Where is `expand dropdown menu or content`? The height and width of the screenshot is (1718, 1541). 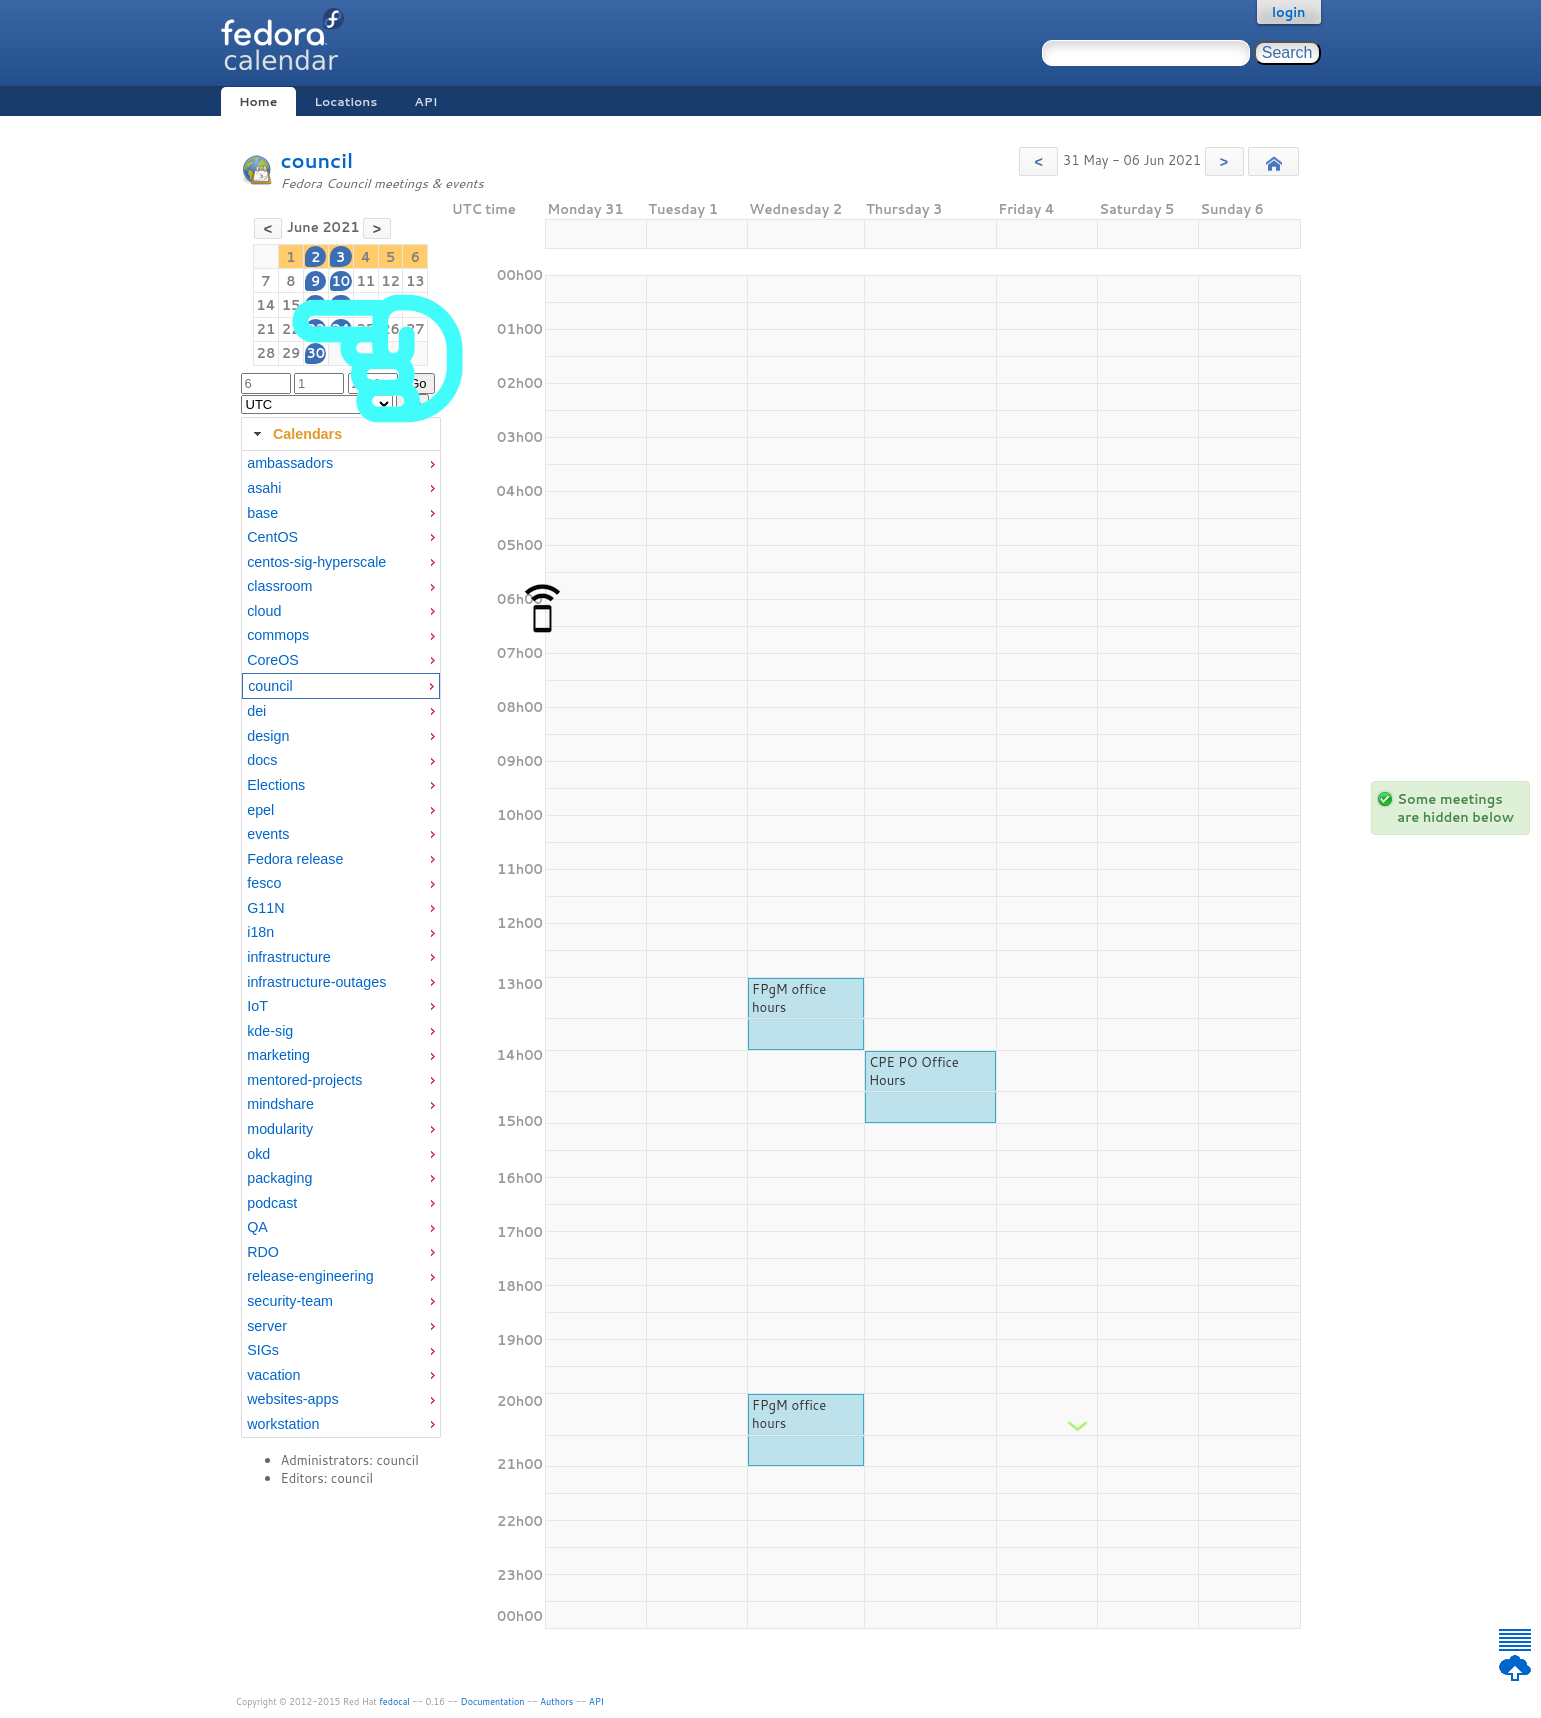
expand dropdown menu or content is located at coordinates (1077, 1425).